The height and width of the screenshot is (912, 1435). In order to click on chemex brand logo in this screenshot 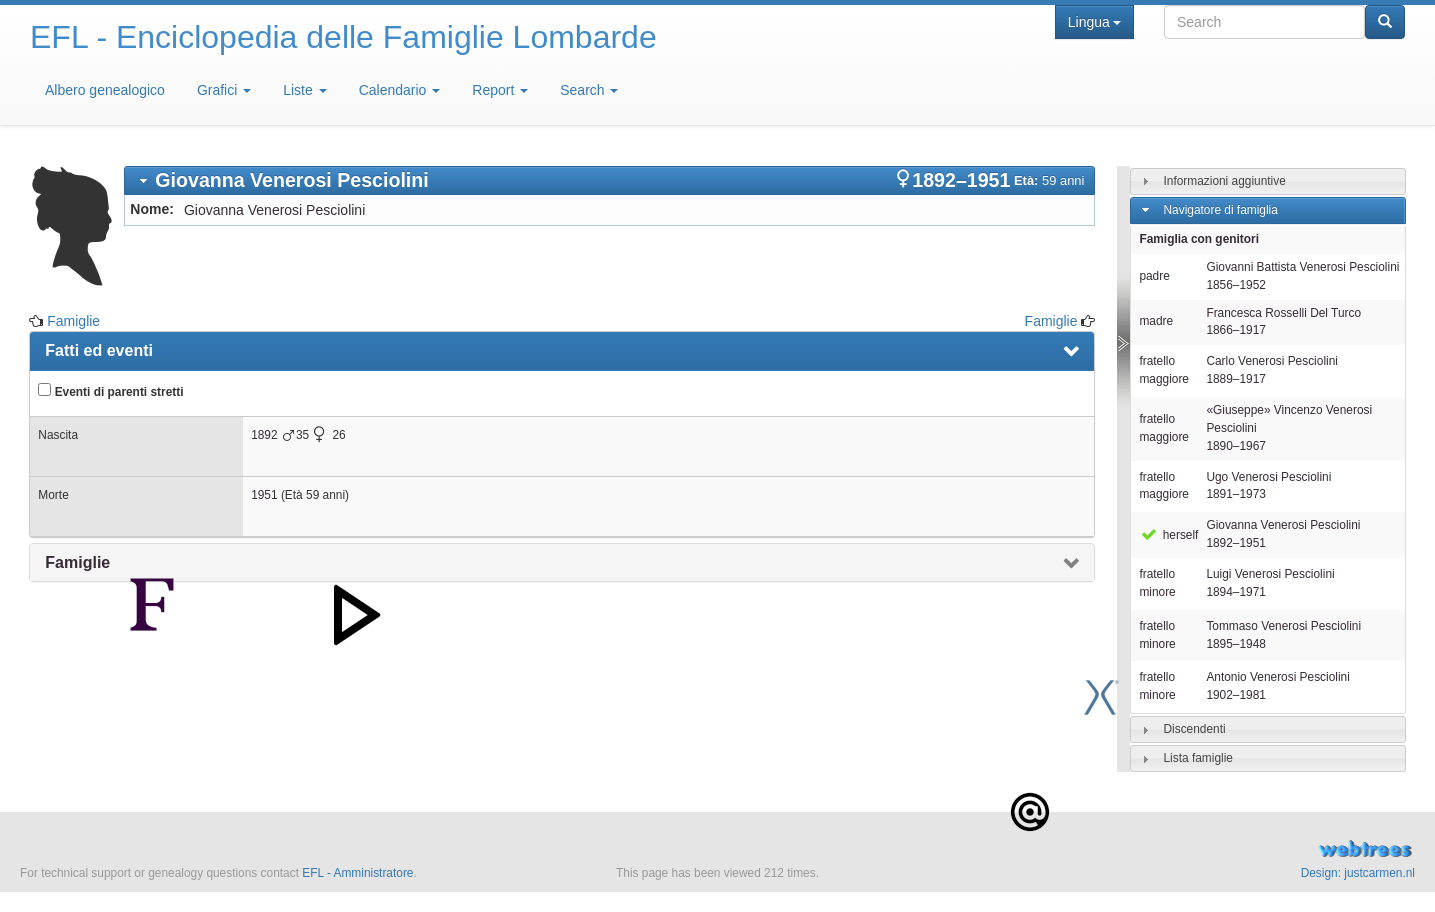, I will do `click(1101, 697)`.